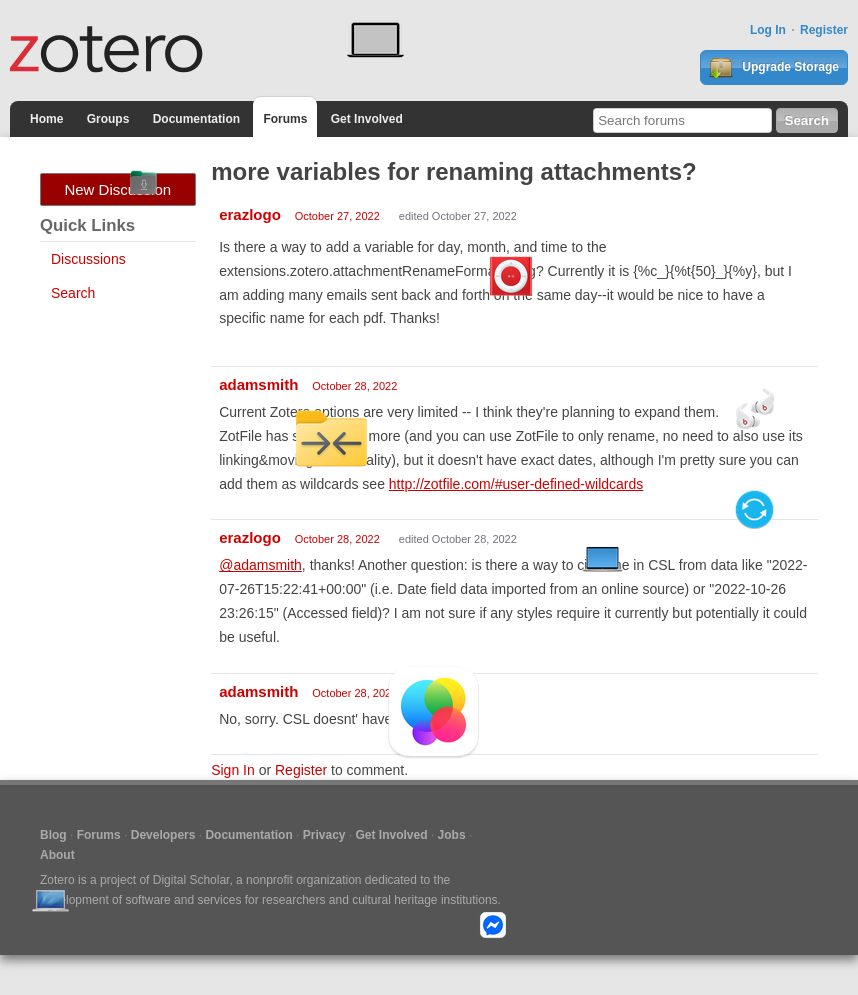 The image size is (858, 995). What do you see at coordinates (493, 925) in the screenshot?
I see `open facebook messenger app` at bounding box center [493, 925].